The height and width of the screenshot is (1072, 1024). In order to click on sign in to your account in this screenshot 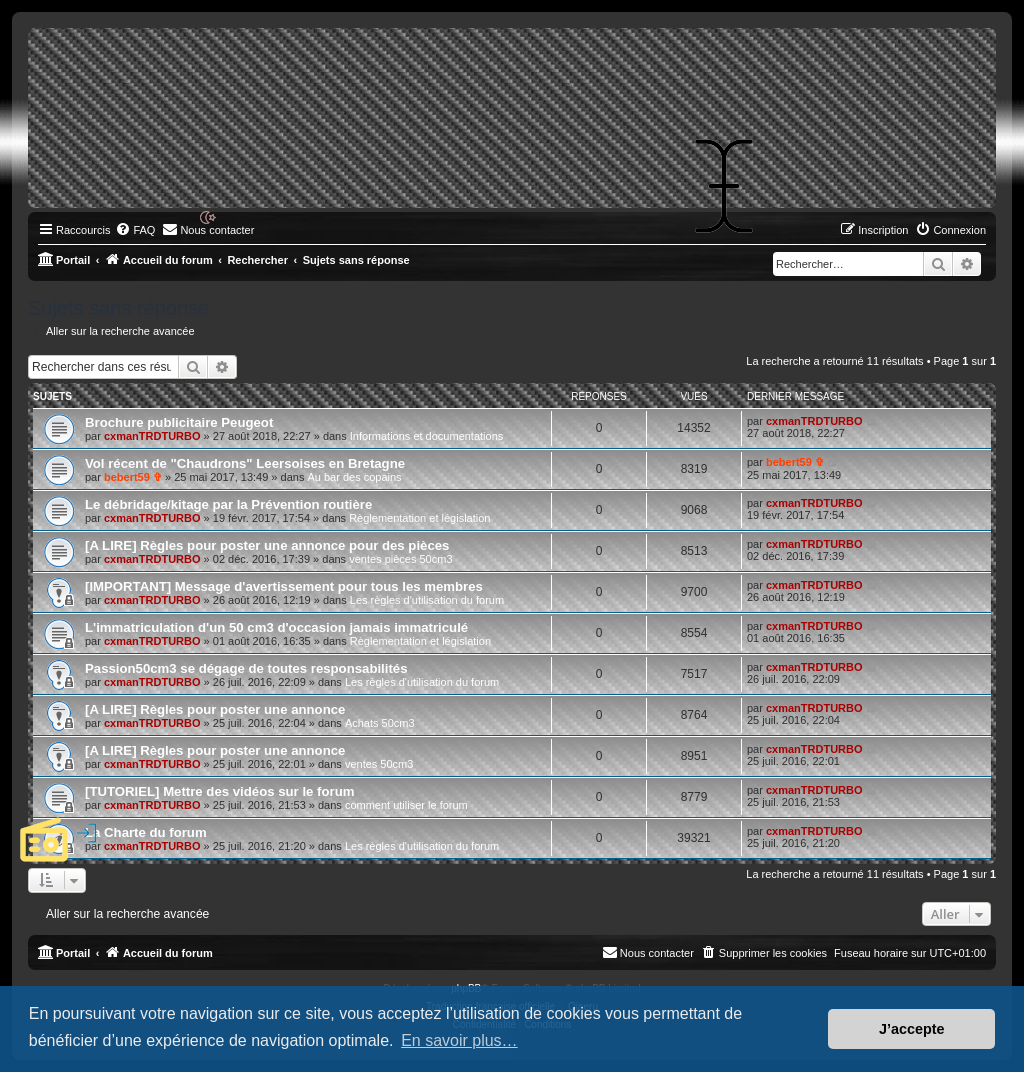, I will do `click(88, 833)`.